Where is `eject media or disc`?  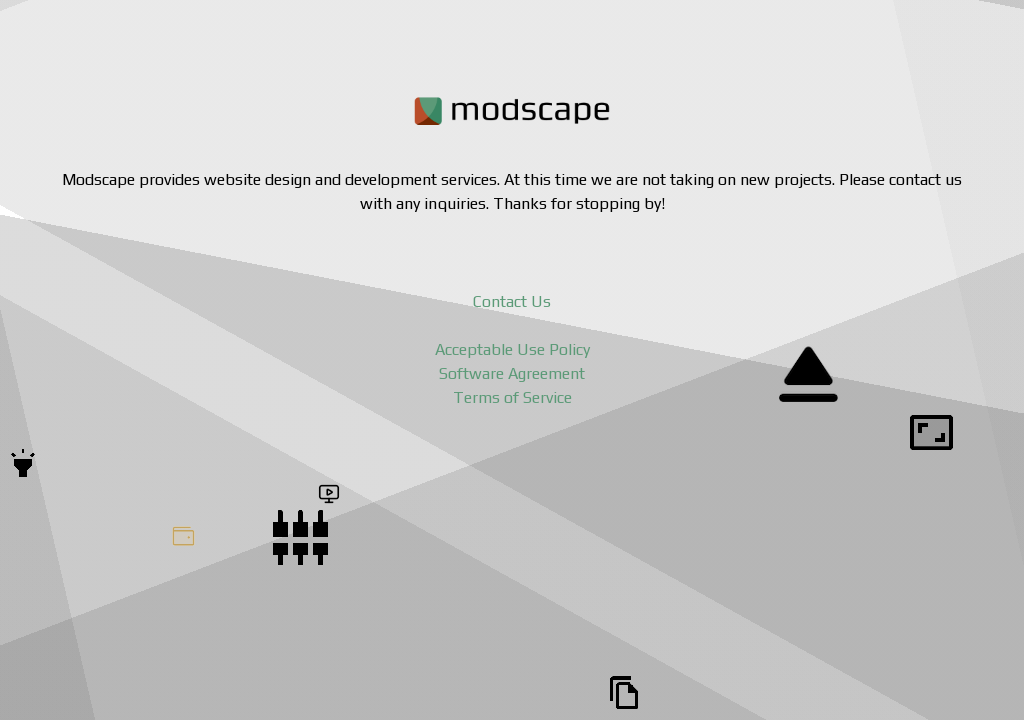 eject media or disc is located at coordinates (808, 372).